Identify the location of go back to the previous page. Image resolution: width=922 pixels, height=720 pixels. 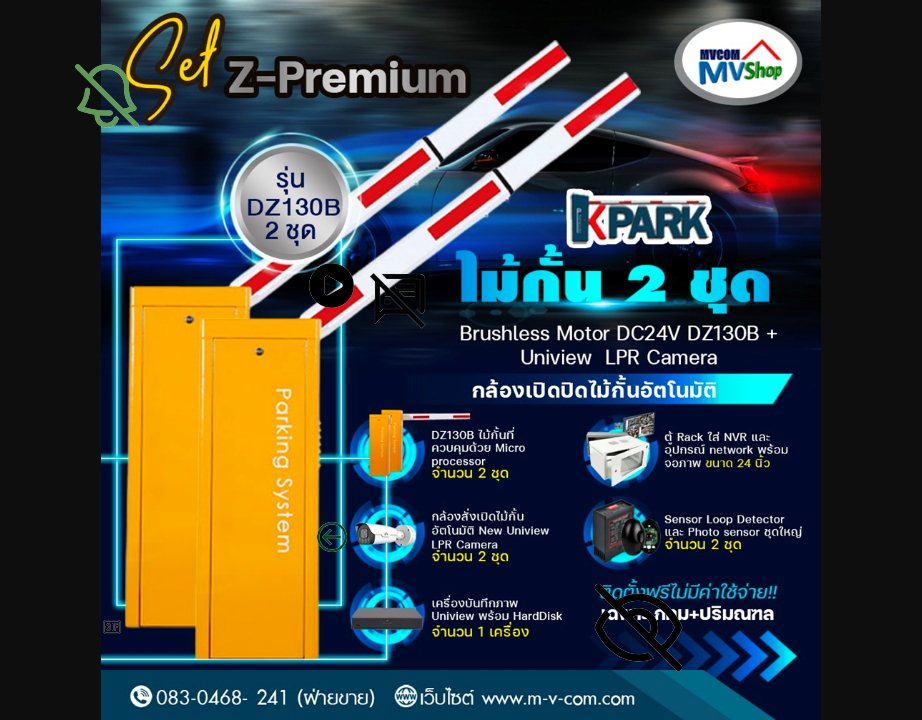
(332, 537).